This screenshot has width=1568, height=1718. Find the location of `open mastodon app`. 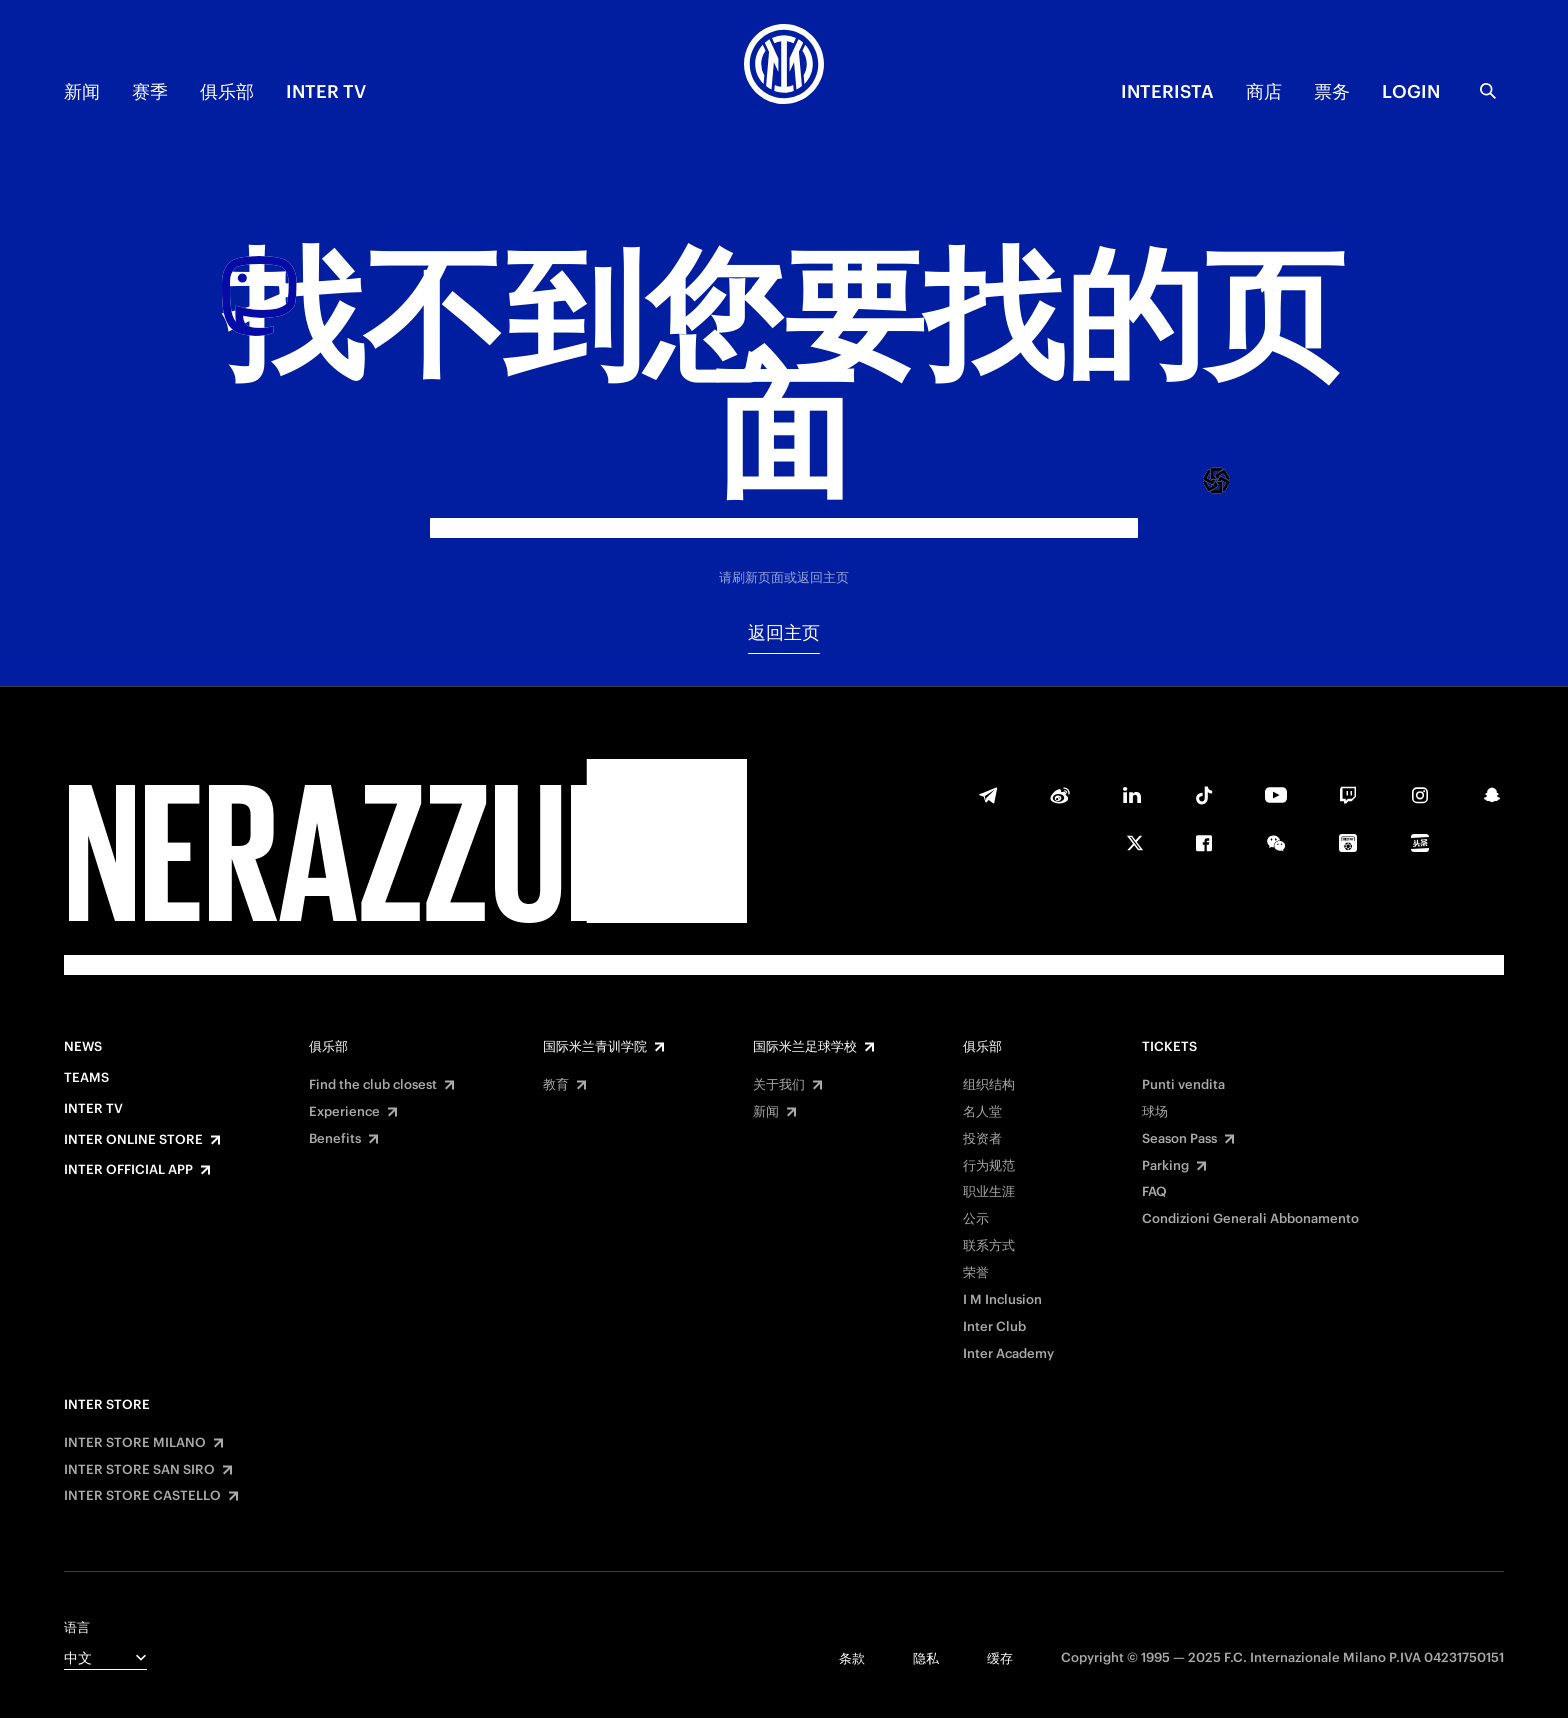

open mastodon app is located at coordinates (258, 296).